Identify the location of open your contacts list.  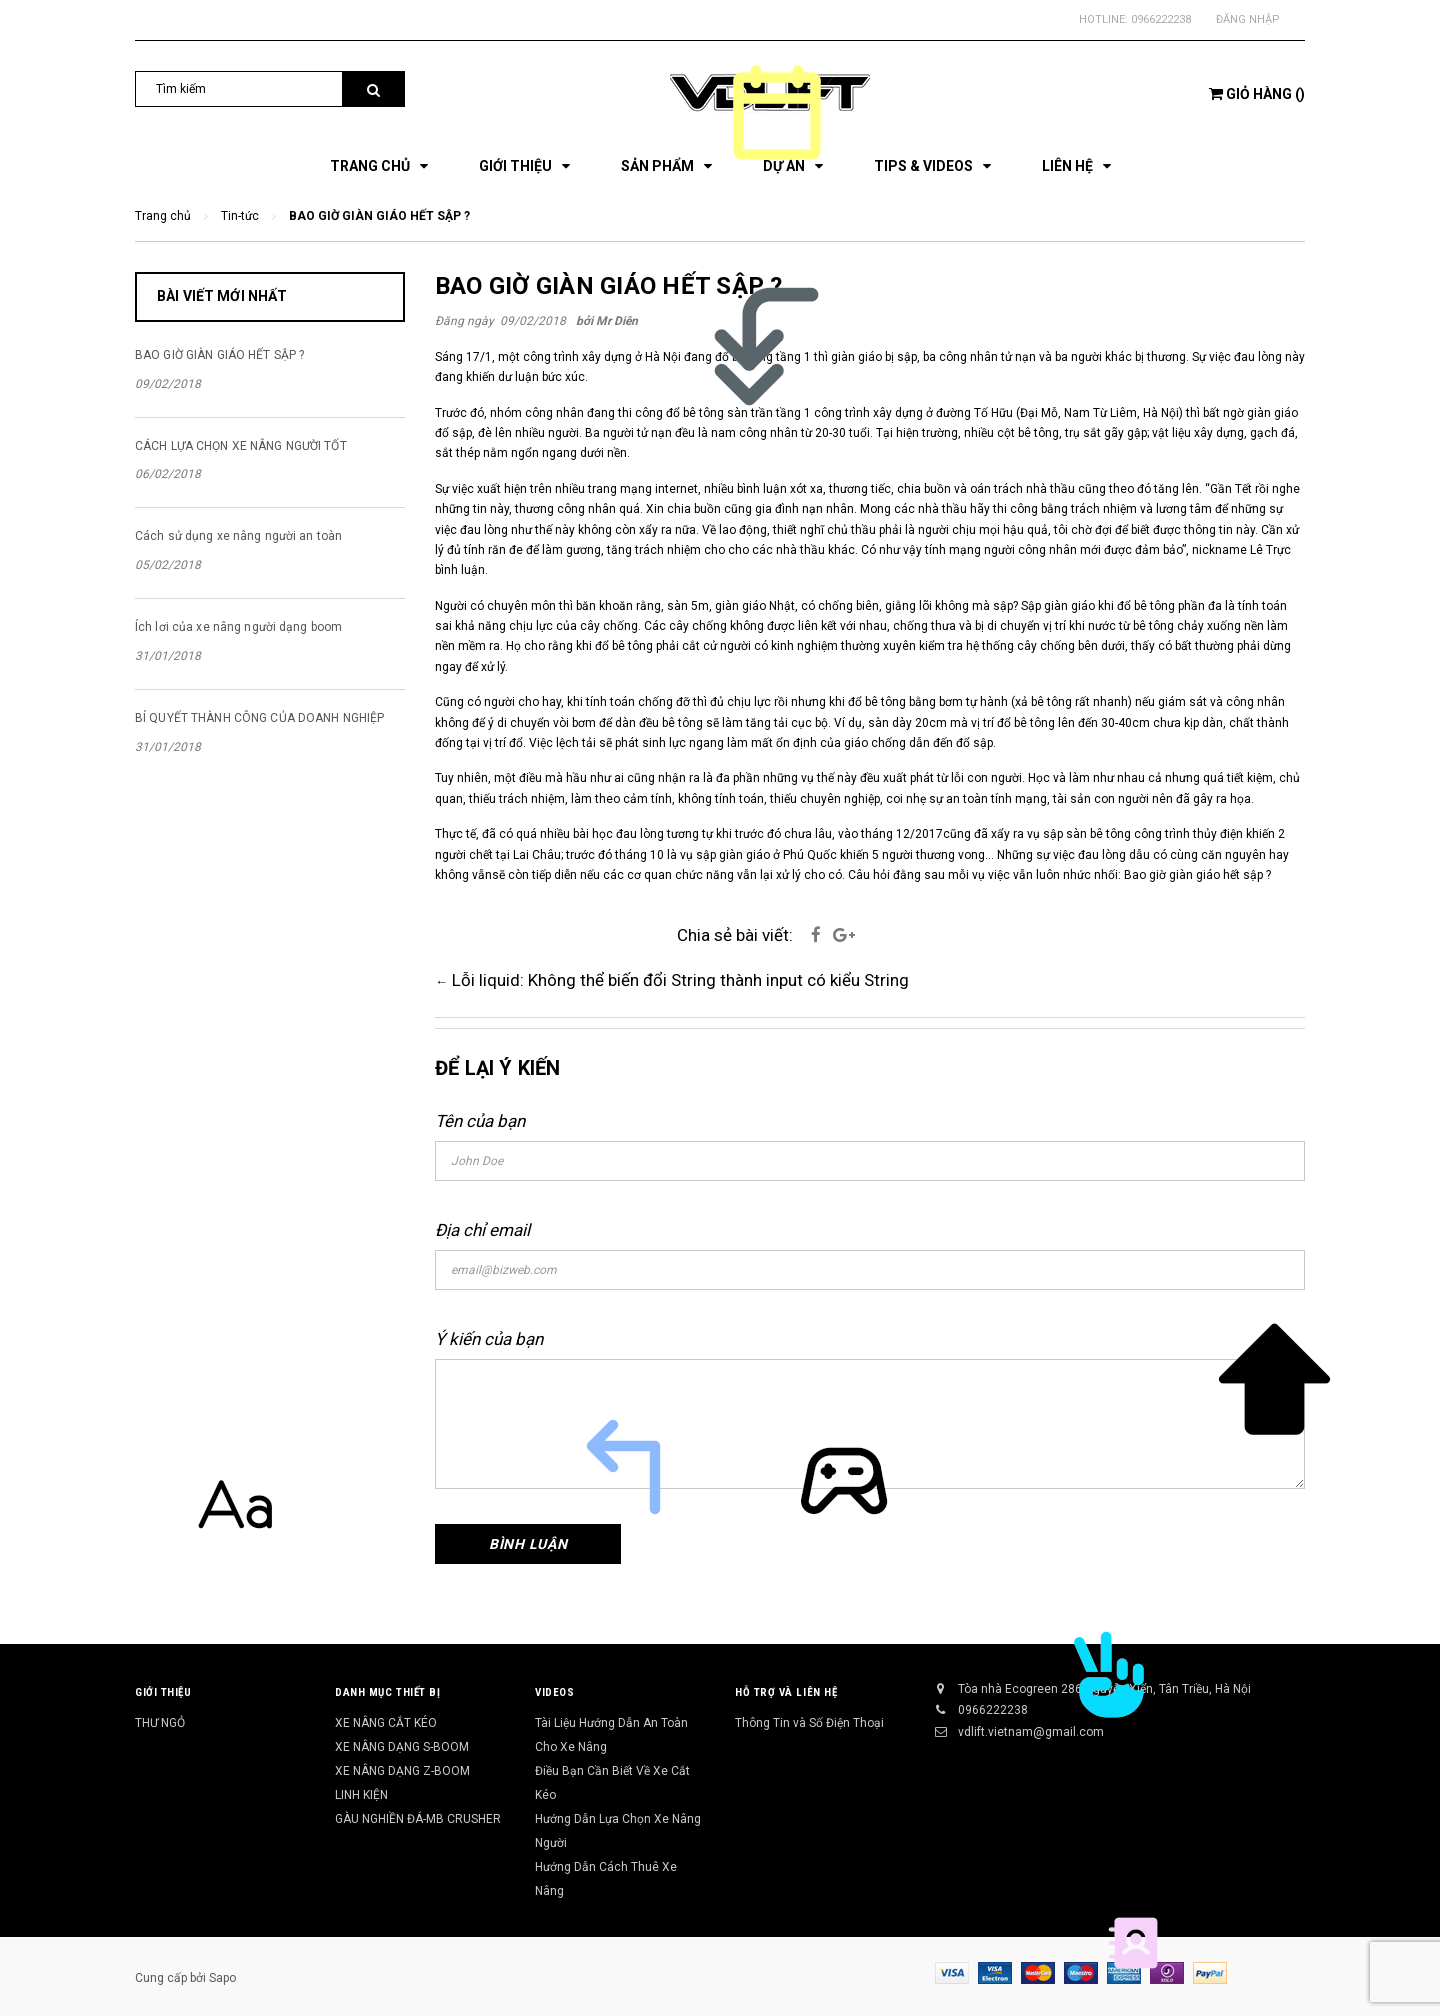
(1134, 1943).